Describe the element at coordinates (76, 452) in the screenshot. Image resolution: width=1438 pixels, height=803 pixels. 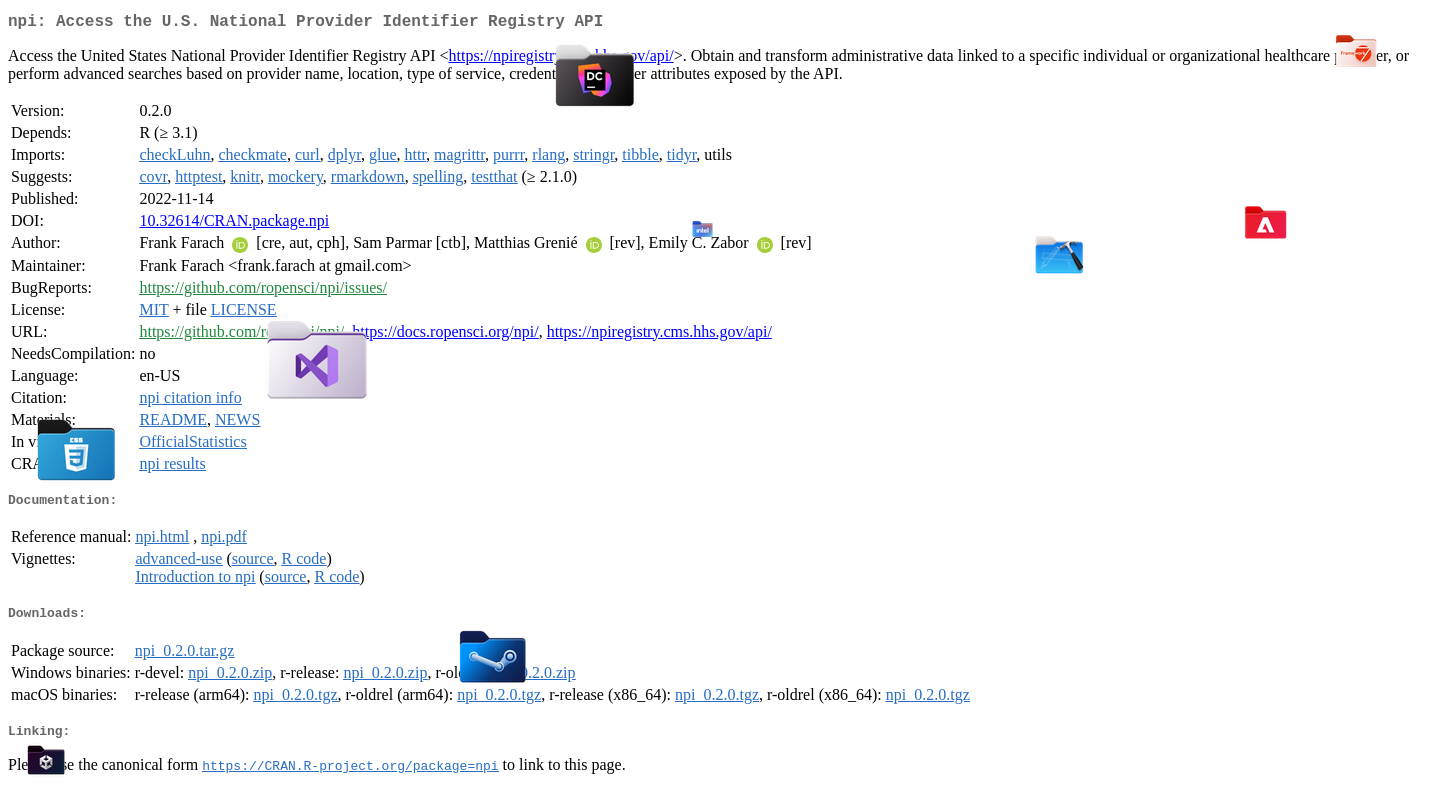
I see `open folder containing CSS stylesheets` at that location.